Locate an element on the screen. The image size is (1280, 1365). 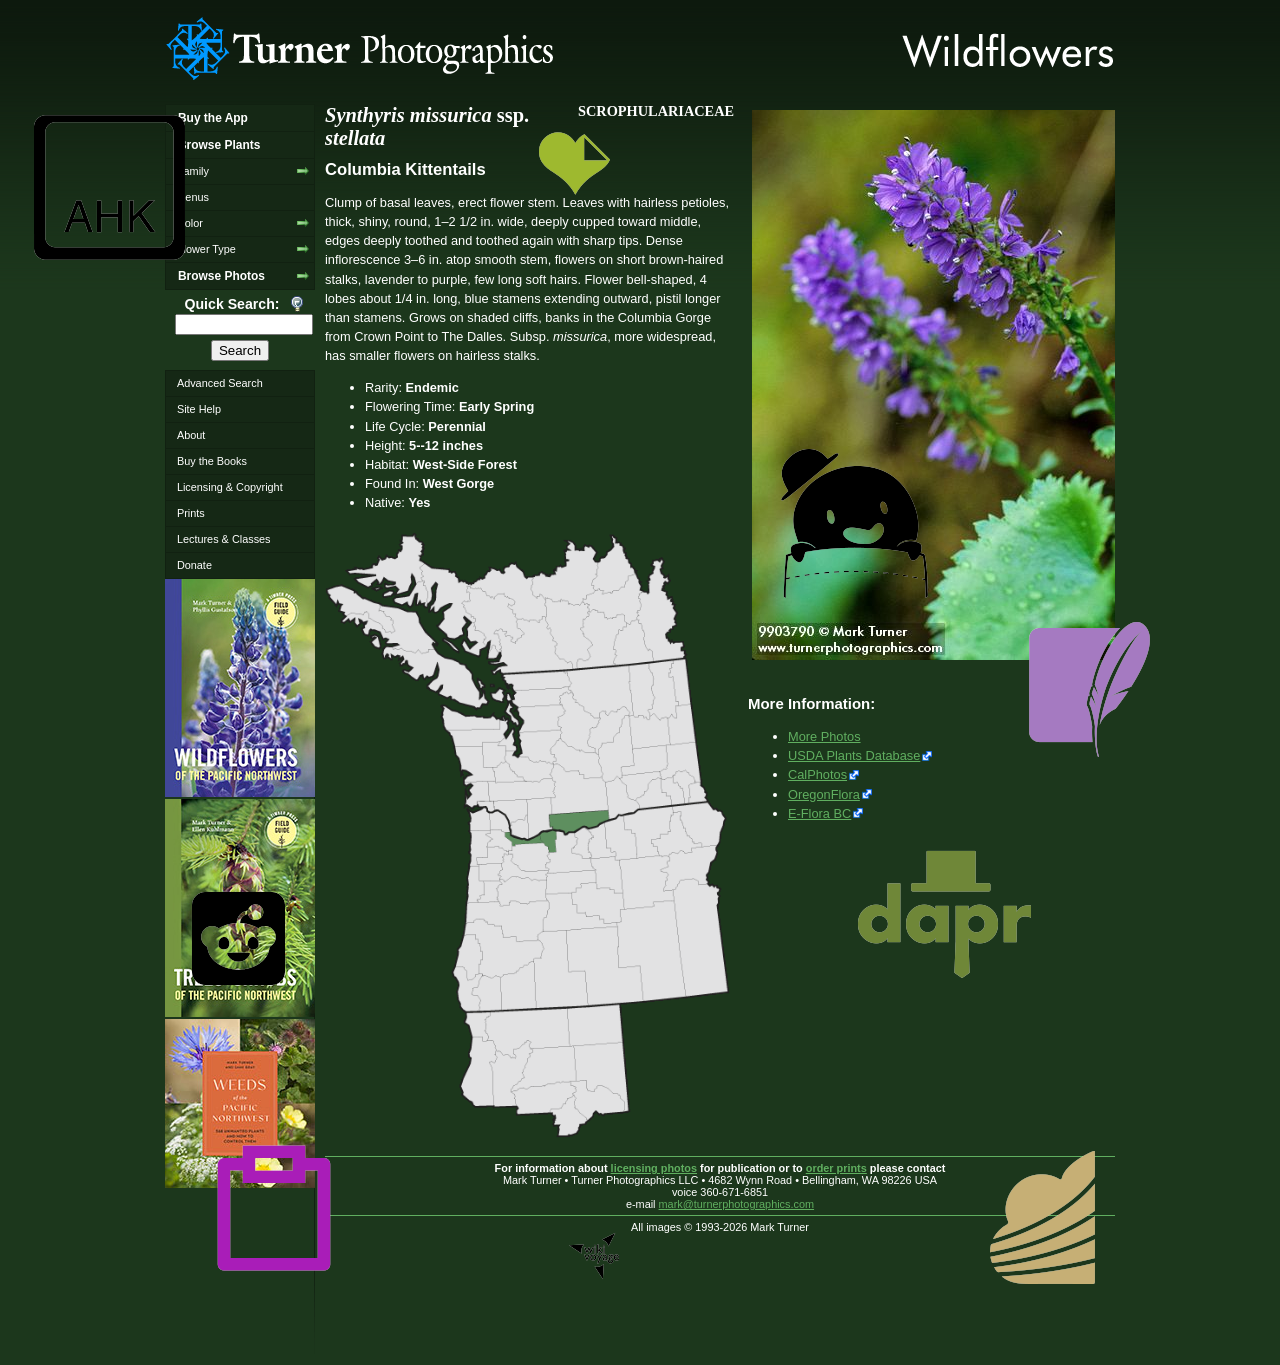
opennebula cloud management platform logo is located at coordinates (1042, 1217).